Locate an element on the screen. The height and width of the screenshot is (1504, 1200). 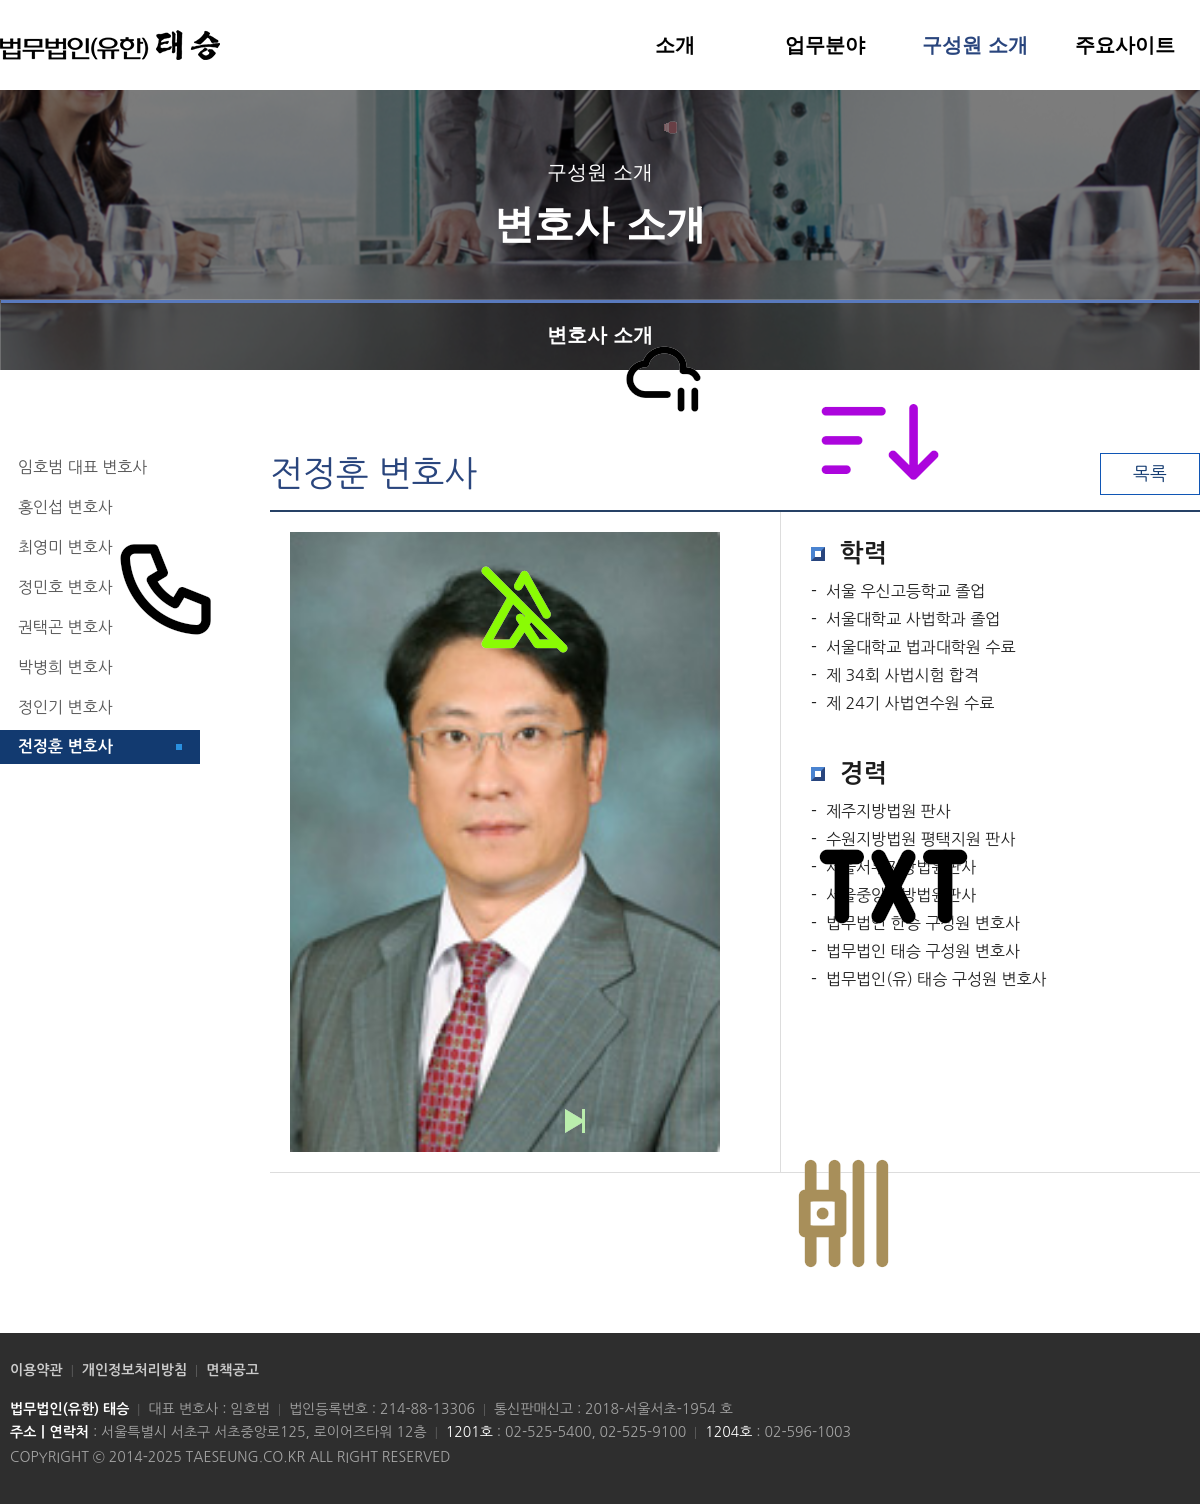
camping site unavailable or closed is located at coordinates (524, 609).